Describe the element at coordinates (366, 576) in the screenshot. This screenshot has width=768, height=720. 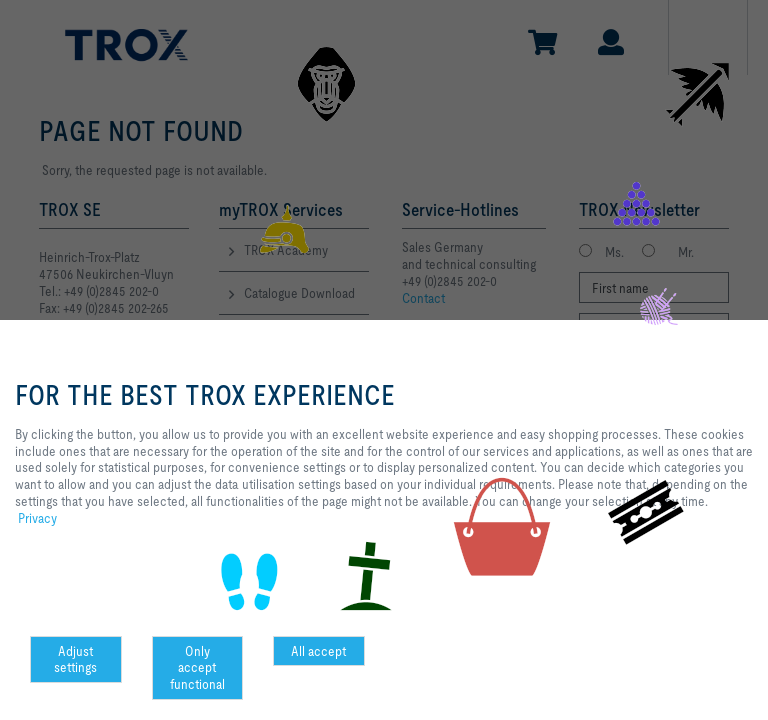
I see `indicates a cemetery or graveyard location` at that location.